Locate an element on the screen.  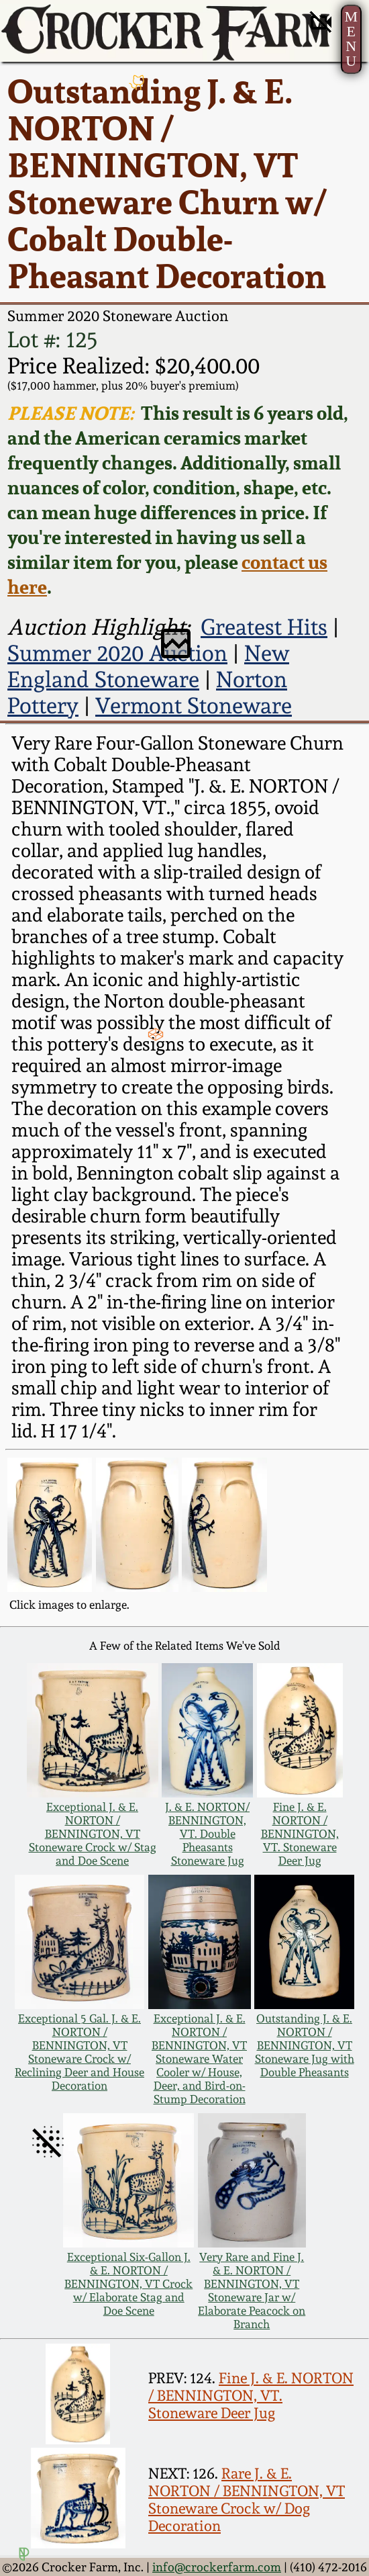
phosphor icons brand logo is located at coordinates (23, 2553).